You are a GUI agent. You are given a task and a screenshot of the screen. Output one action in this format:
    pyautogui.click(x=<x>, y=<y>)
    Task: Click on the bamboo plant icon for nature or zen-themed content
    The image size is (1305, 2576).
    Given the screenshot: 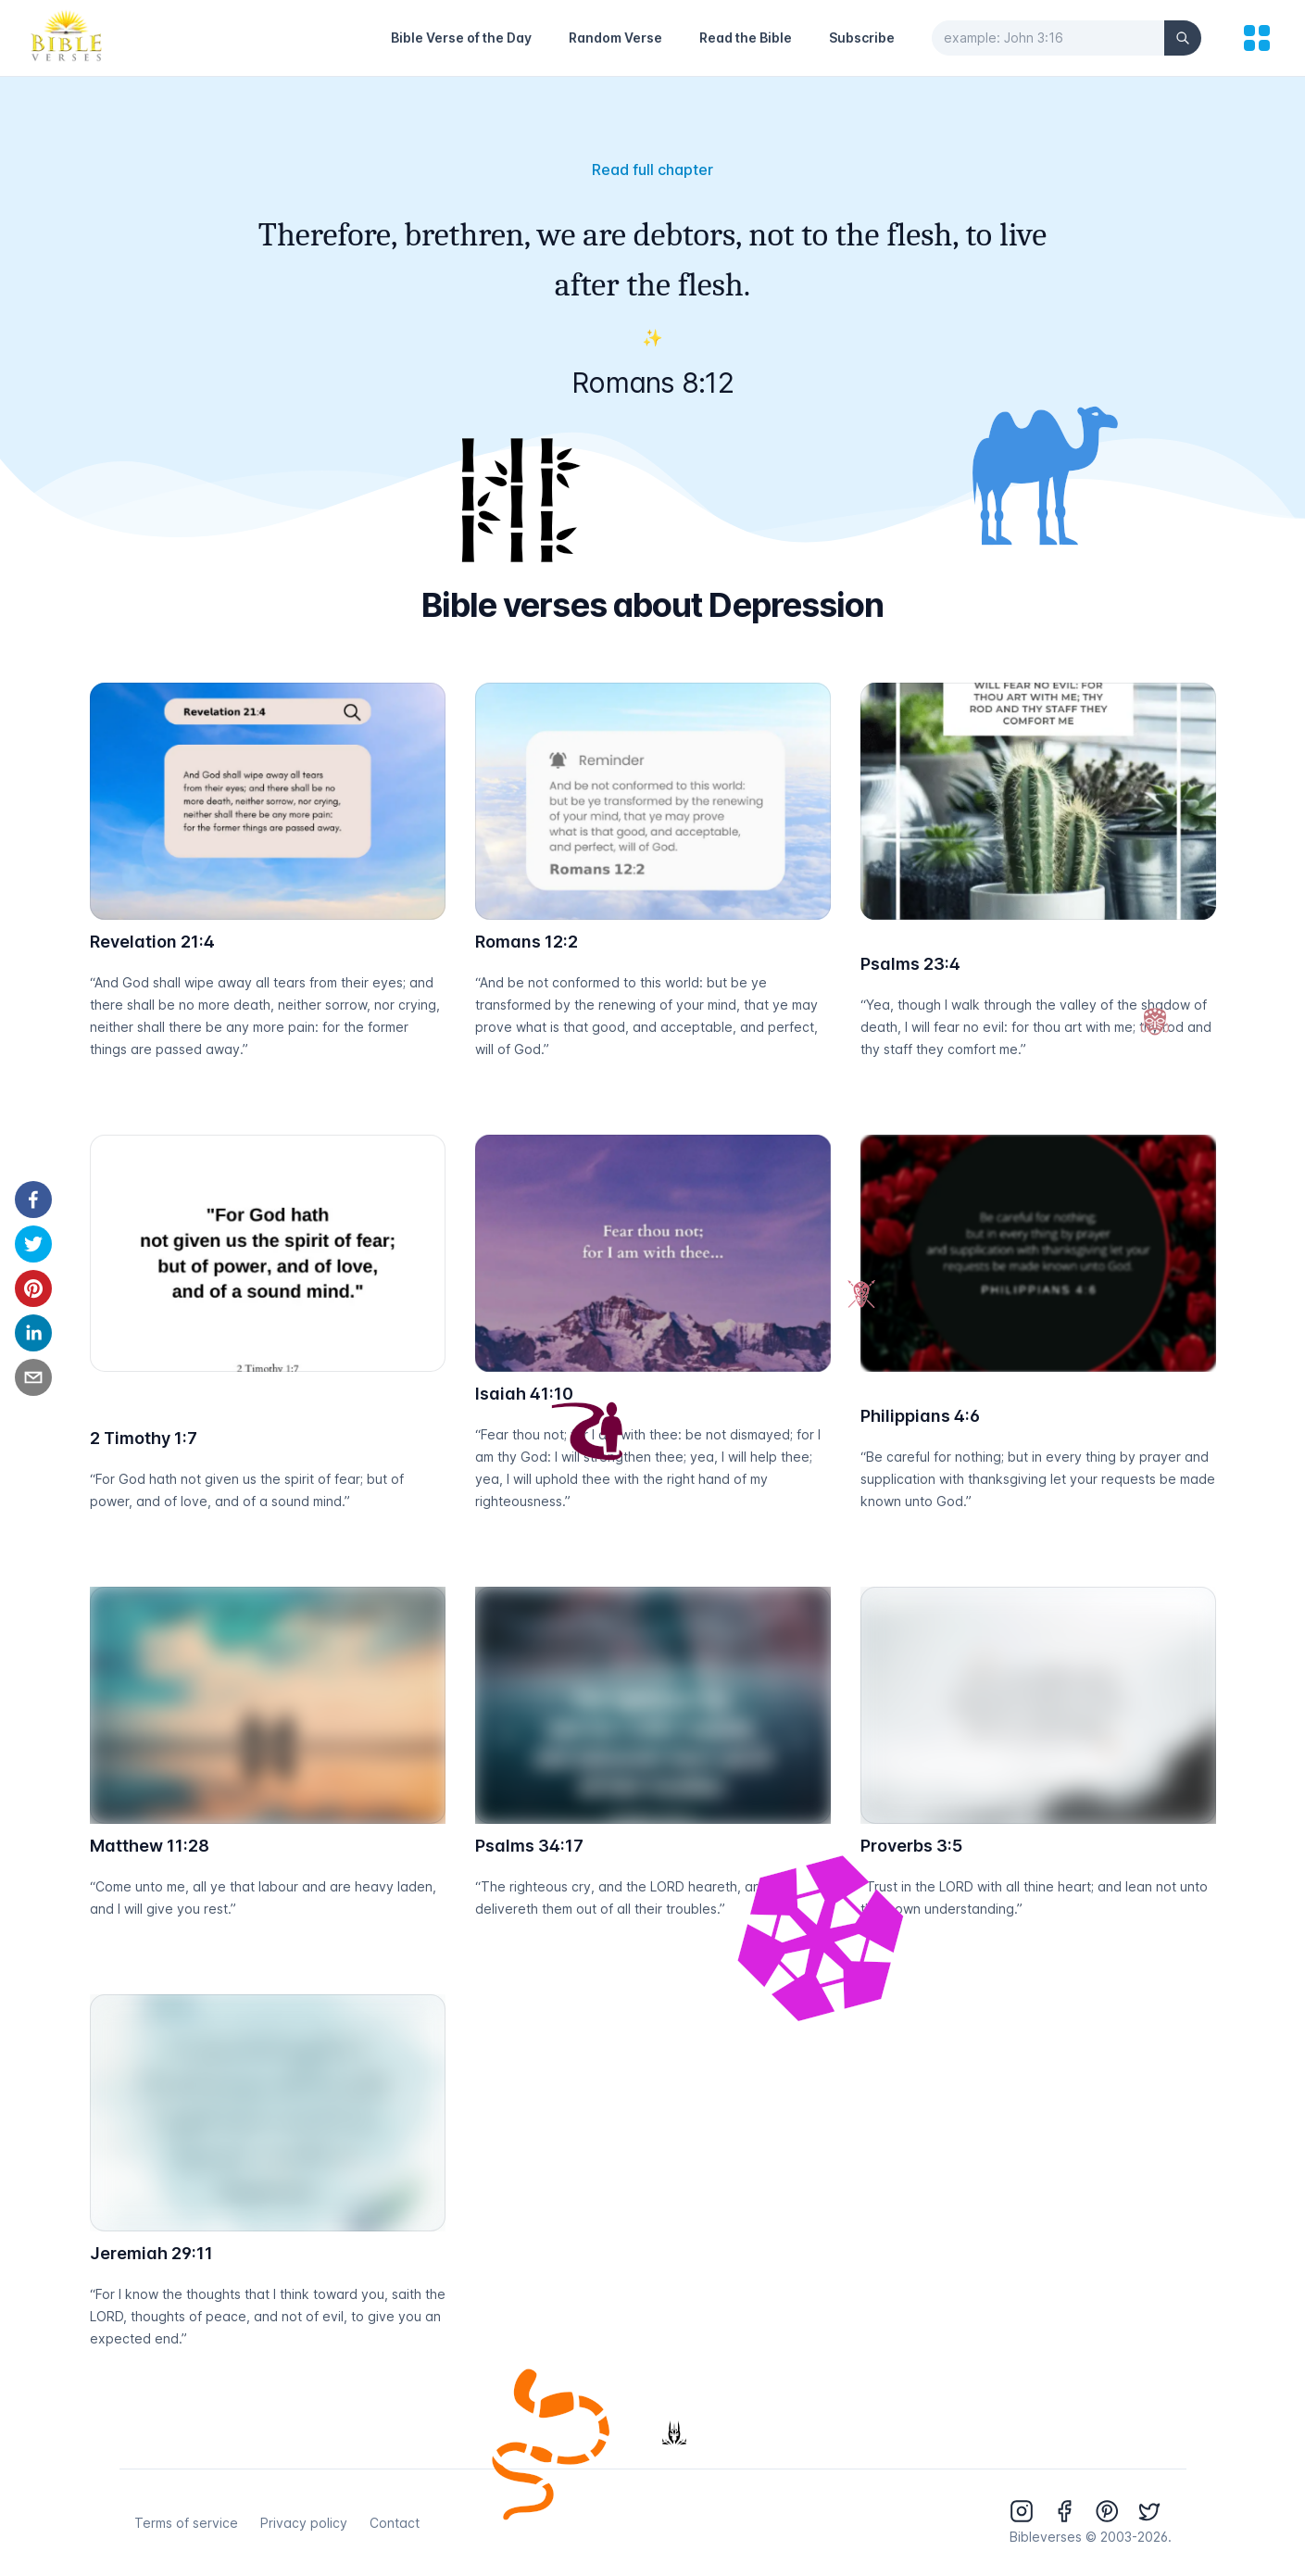 What is the action you would take?
    pyautogui.click(x=517, y=500)
    